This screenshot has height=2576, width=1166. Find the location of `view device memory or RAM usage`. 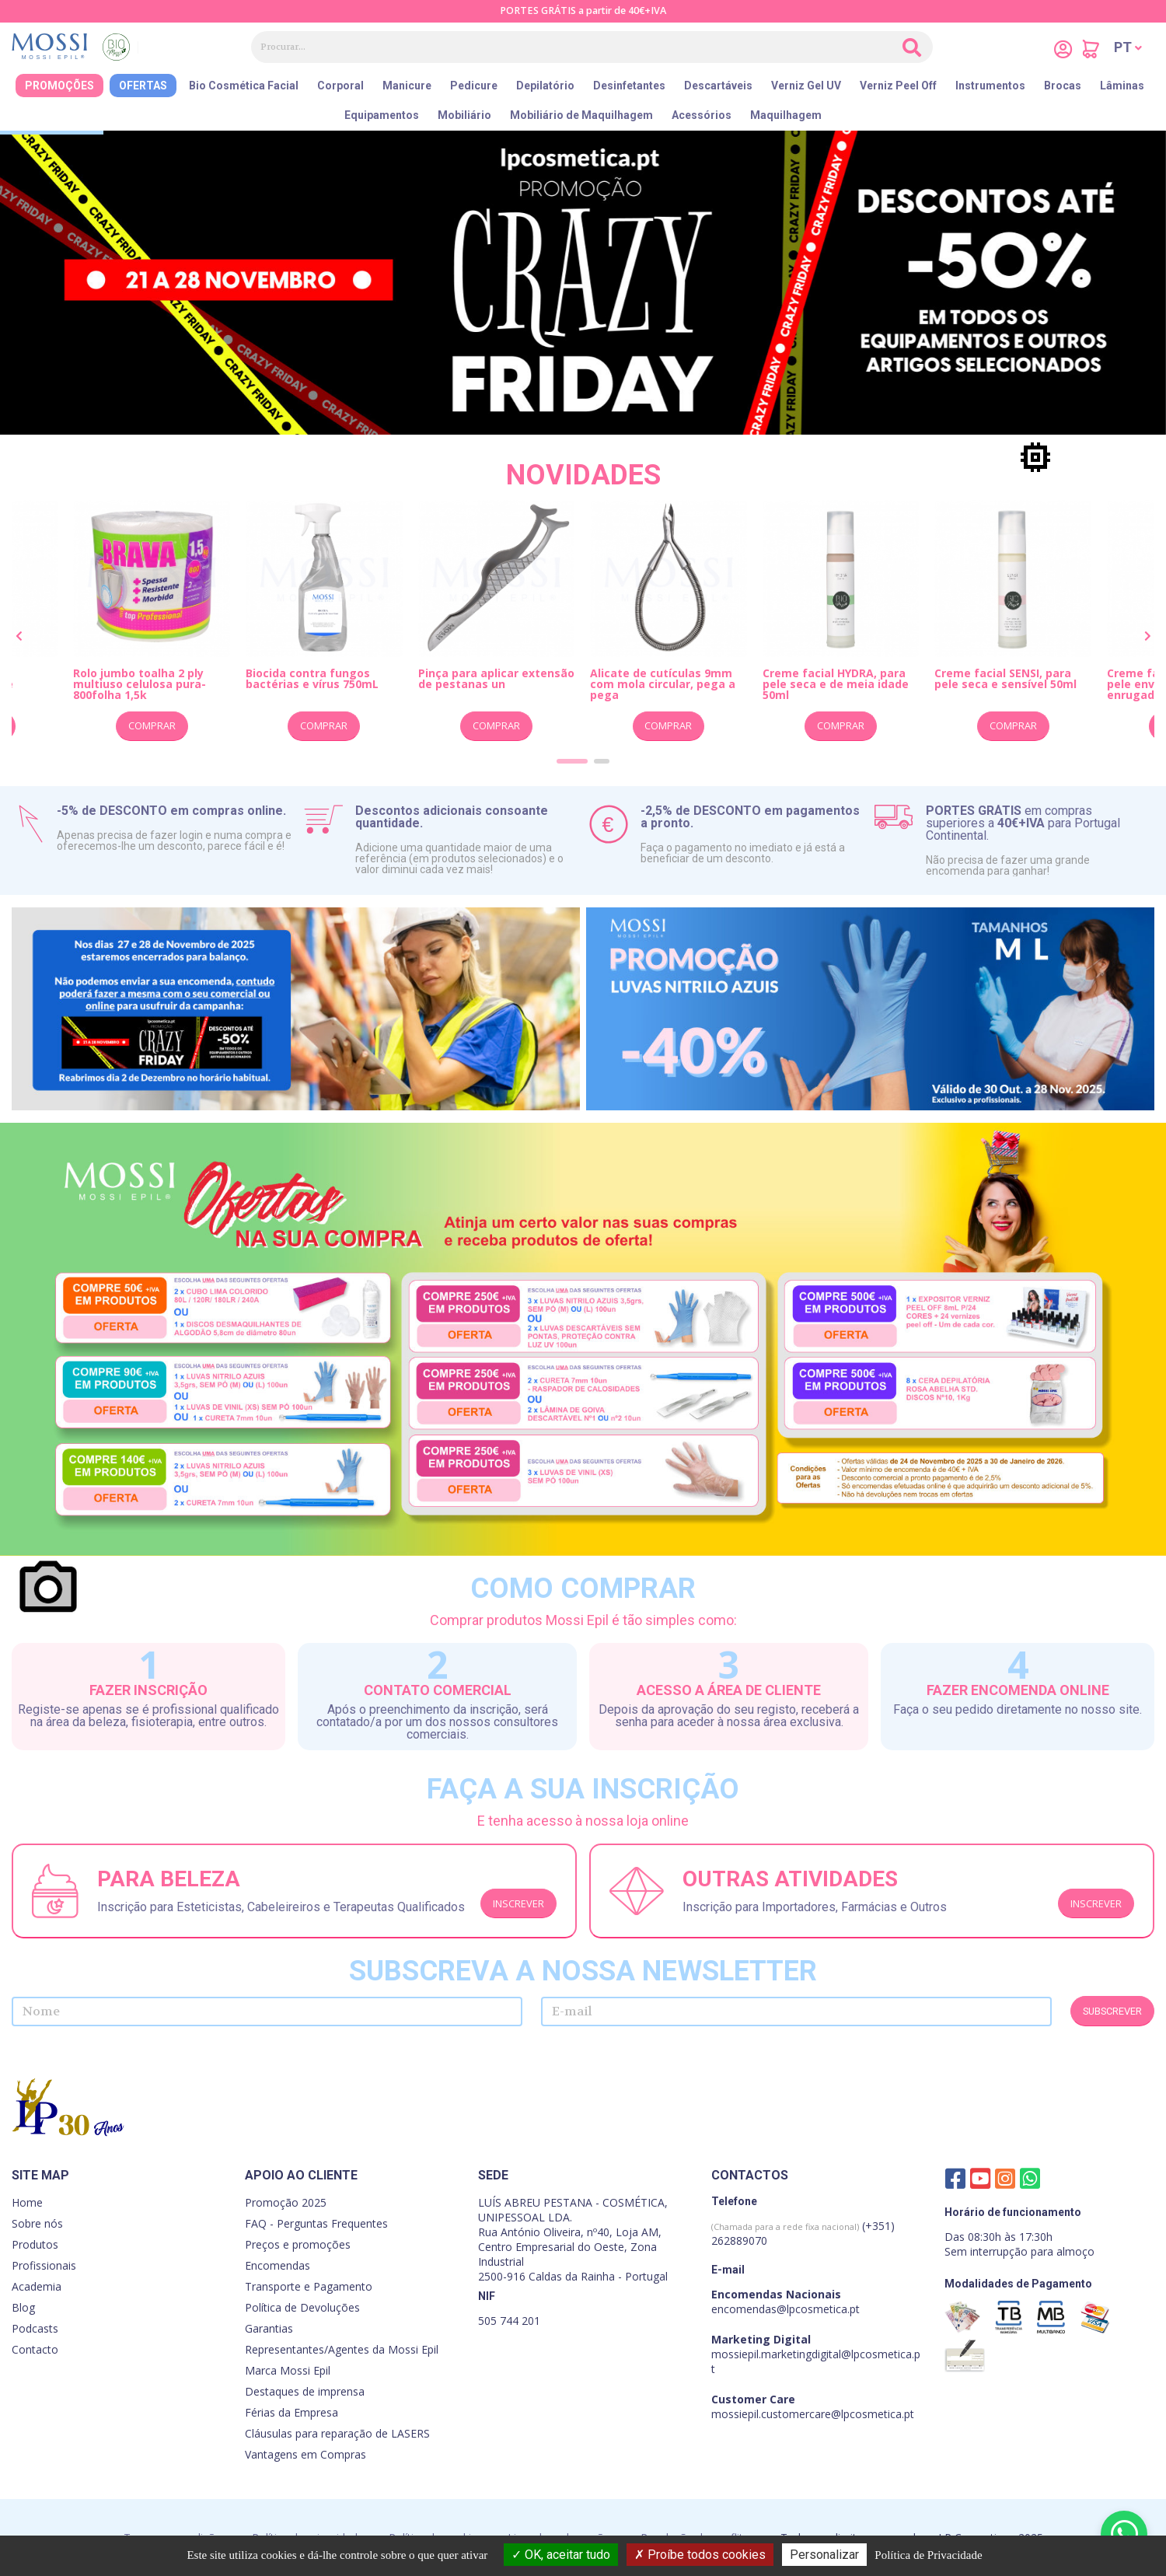

view device memory or RAM usage is located at coordinates (1035, 457).